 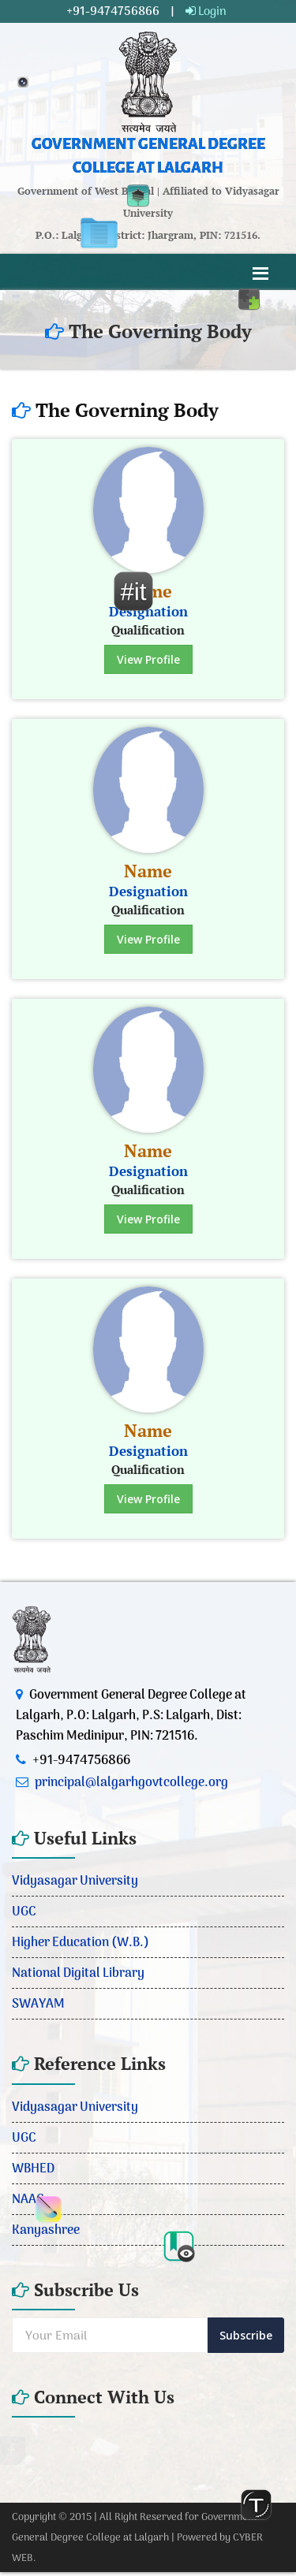 I want to click on open calibre e-book viewer, so click(x=178, y=2246).